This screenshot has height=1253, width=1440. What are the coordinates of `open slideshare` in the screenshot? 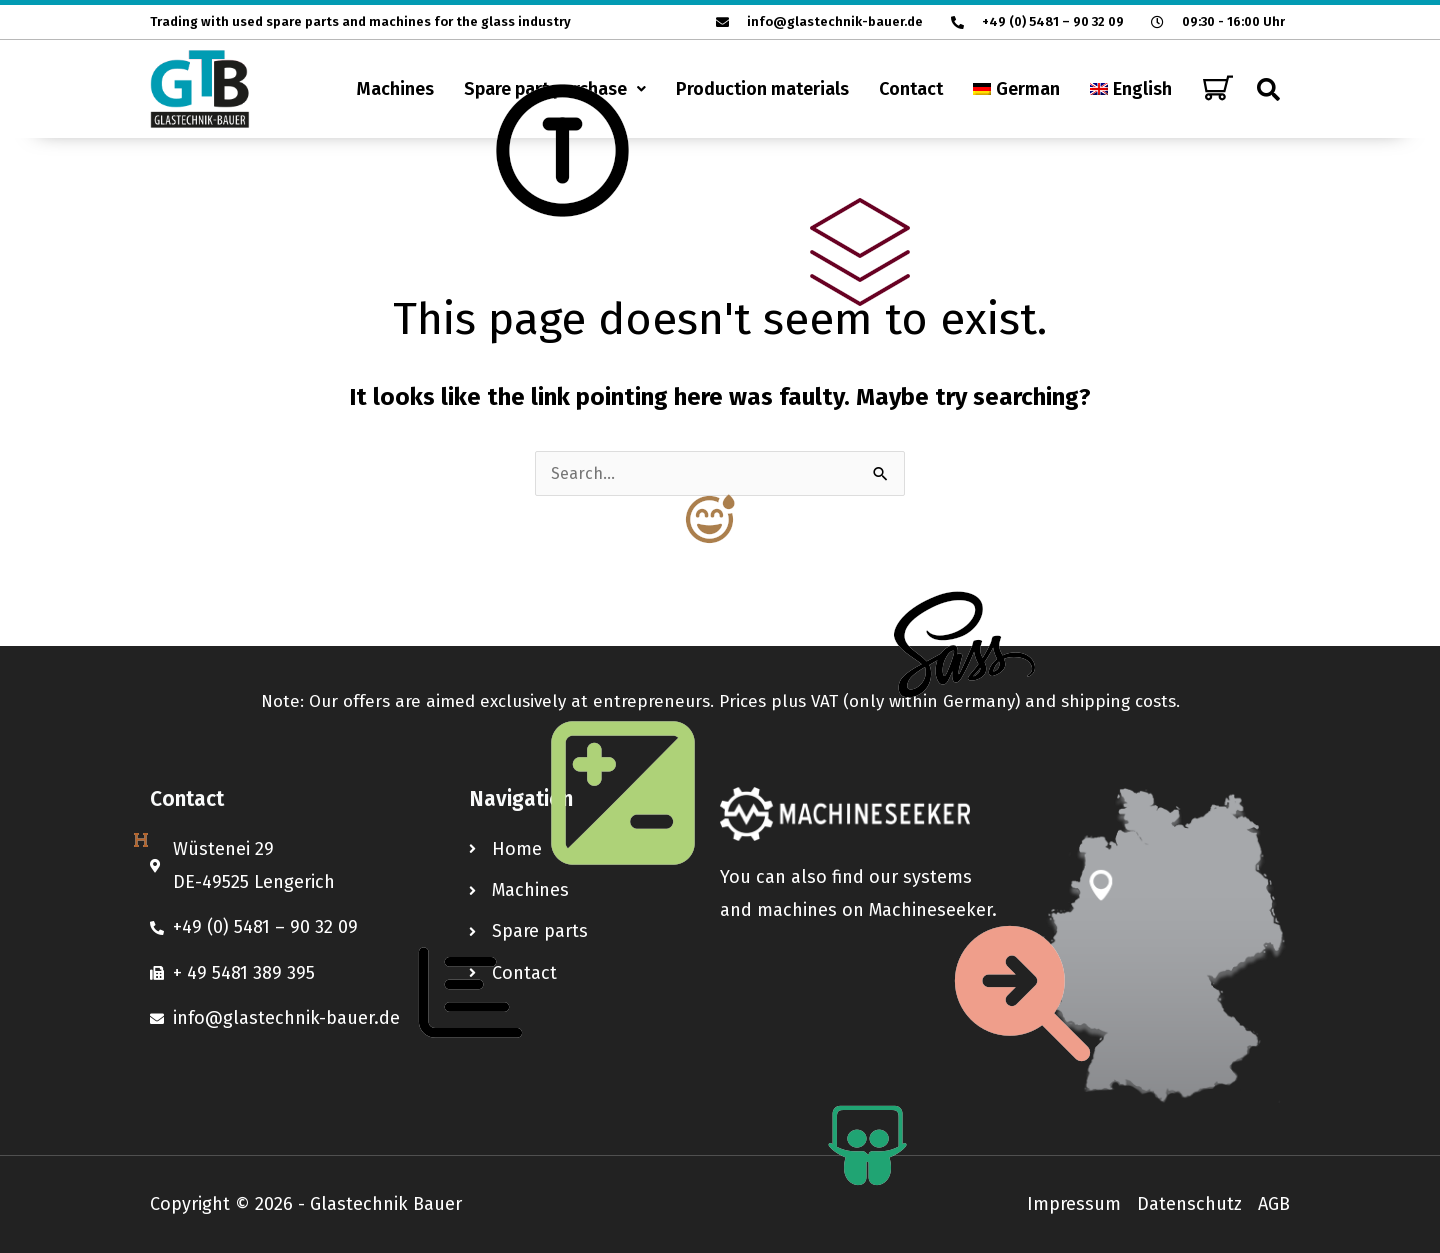 It's located at (867, 1145).